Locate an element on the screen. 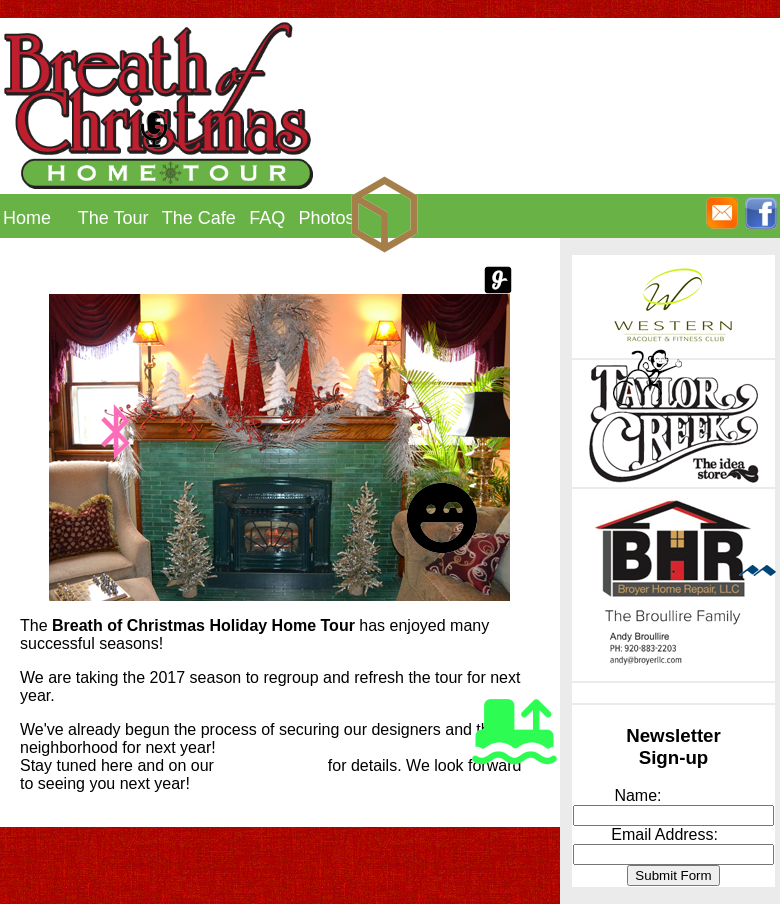 The width and height of the screenshot is (780, 904). add a playful or humorous reaction is located at coordinates (442, 518).